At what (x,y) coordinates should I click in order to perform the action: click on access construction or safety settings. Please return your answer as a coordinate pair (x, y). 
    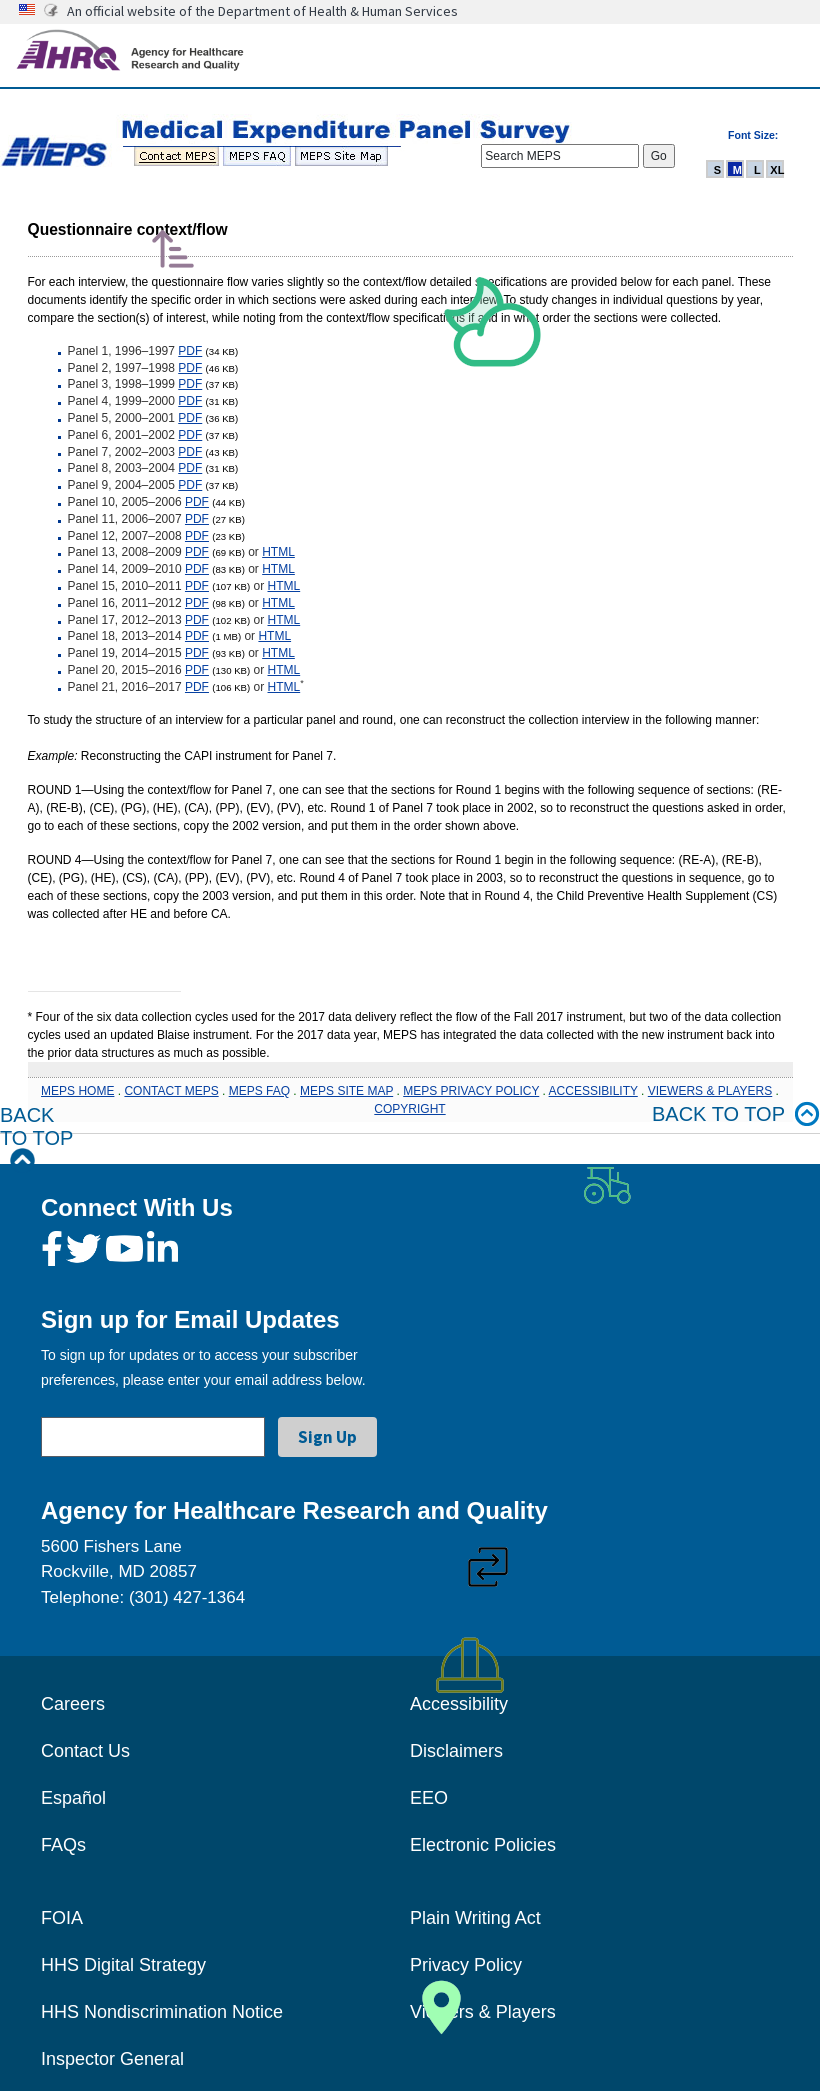
    Looking at the image, I should click on (470, 1669).